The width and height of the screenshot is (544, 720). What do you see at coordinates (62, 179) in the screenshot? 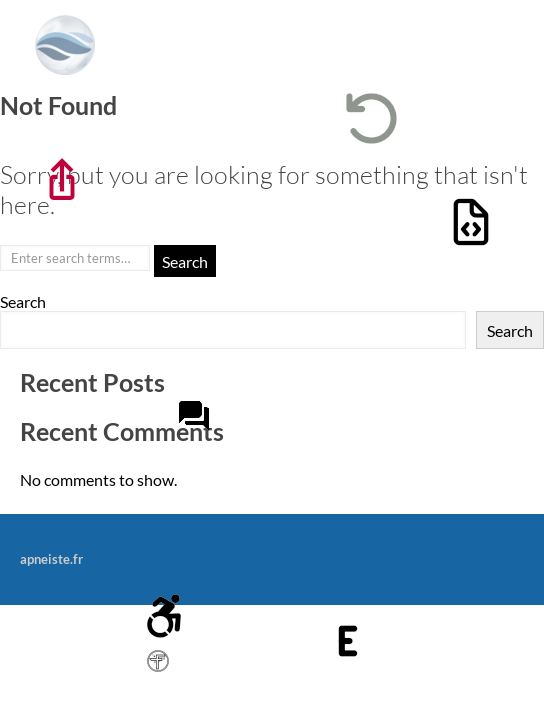
I see `share this content` at bounding box center [62, 179].